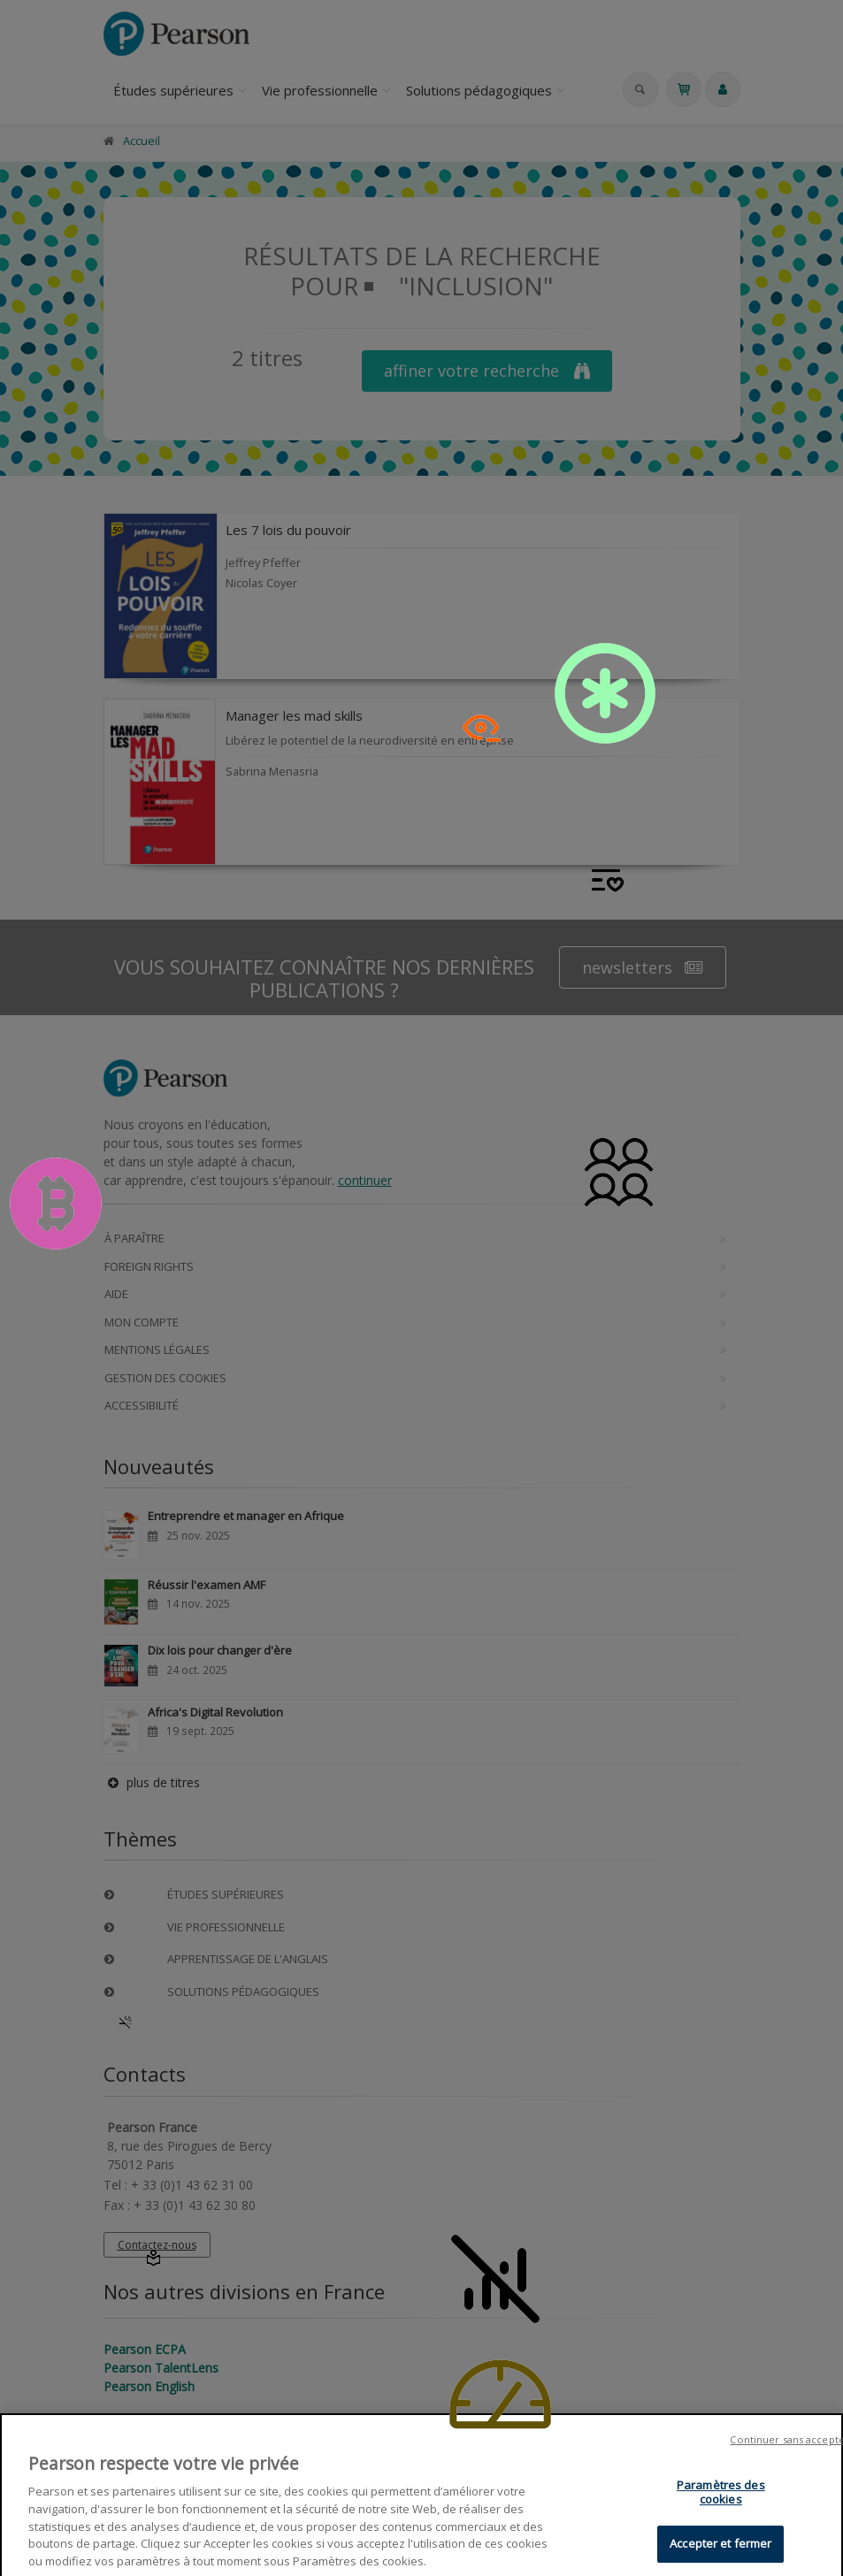 The image size is (843, 2576). I want to click on view performance metrics or speed, so click(500, 2399).